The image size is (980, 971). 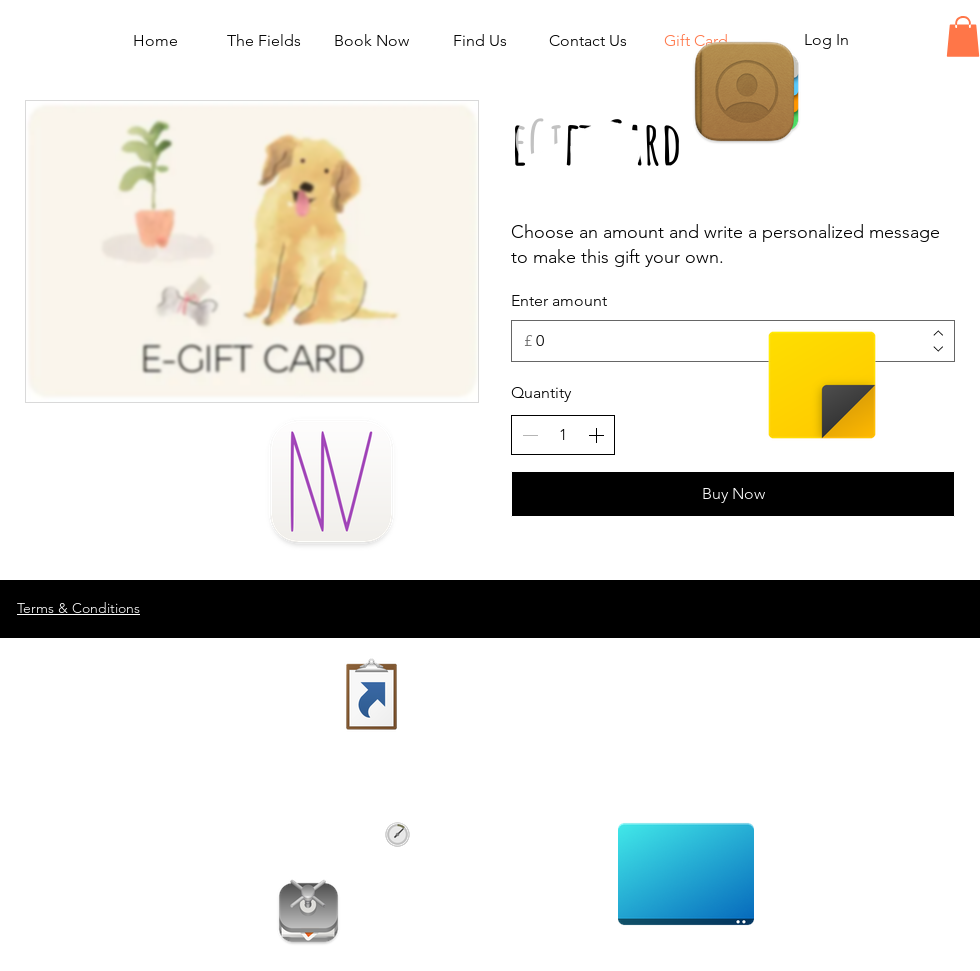 I want to click on open sticky notes app, so click(x=822, y=385).